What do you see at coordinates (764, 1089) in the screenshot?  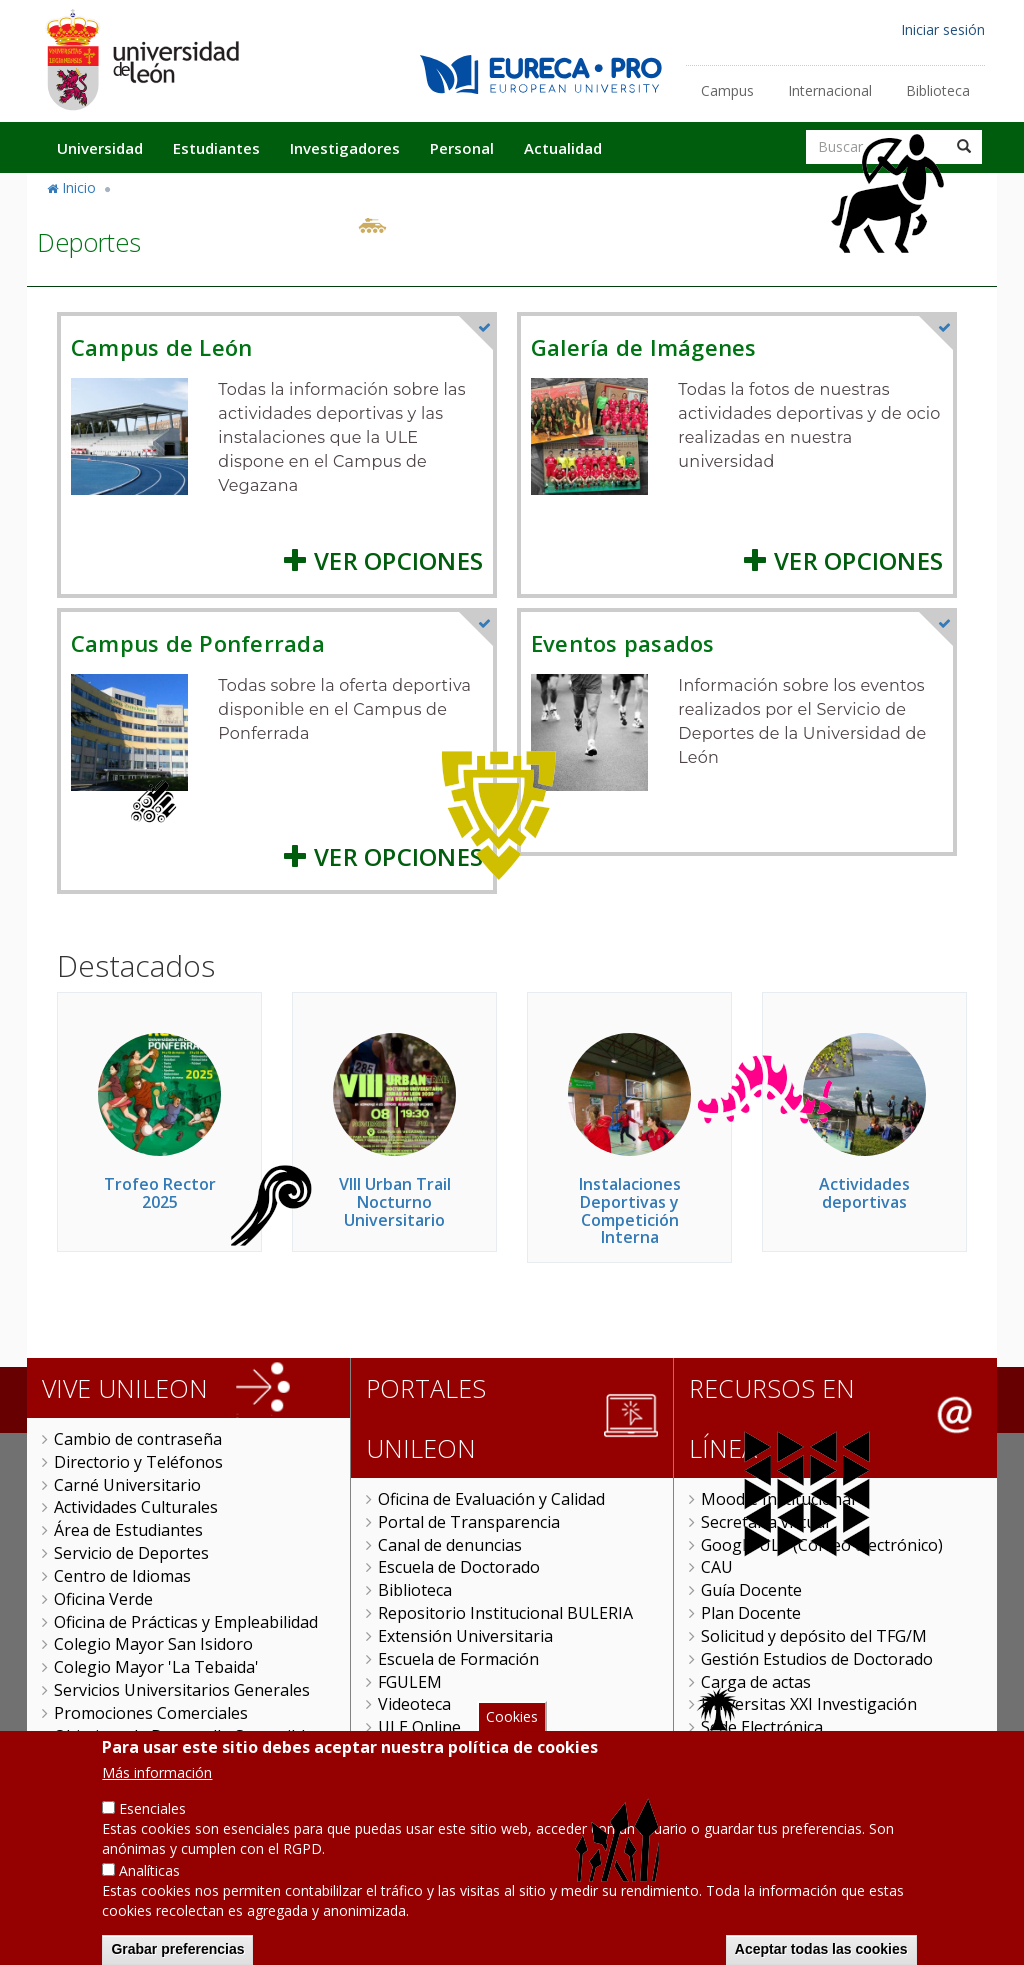 I see `view garden pests or insects in a nature game` at bounding box center [764, 1089].